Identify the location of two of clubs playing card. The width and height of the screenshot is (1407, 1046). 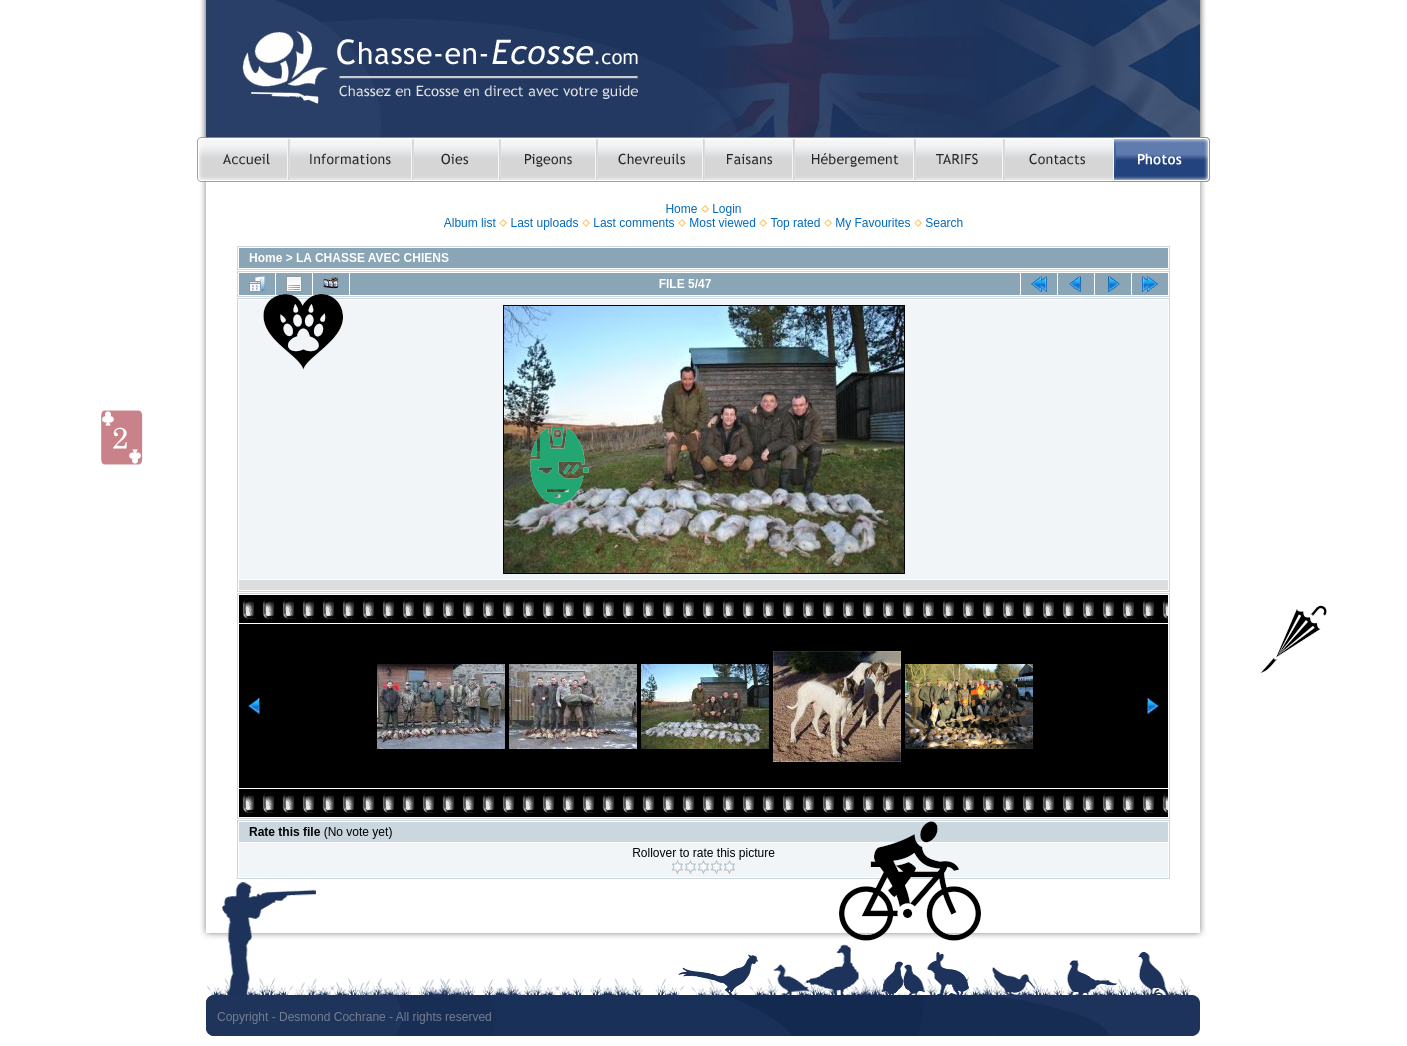
(121, 437).